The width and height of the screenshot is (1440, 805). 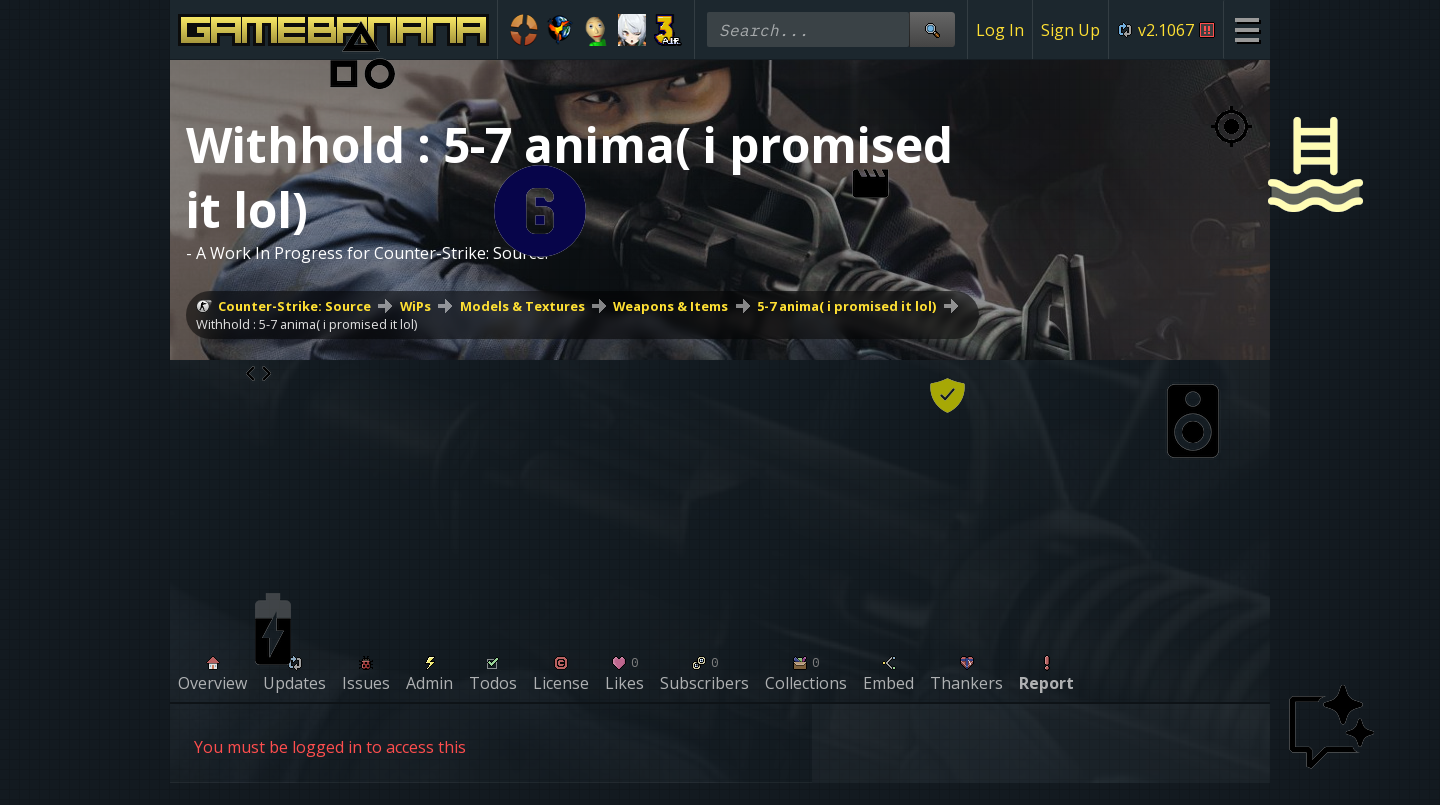 What do you see at coordinates (361, 55) in the screenshot?
I see `browse or filter by category` at bounding box center [361, 55].